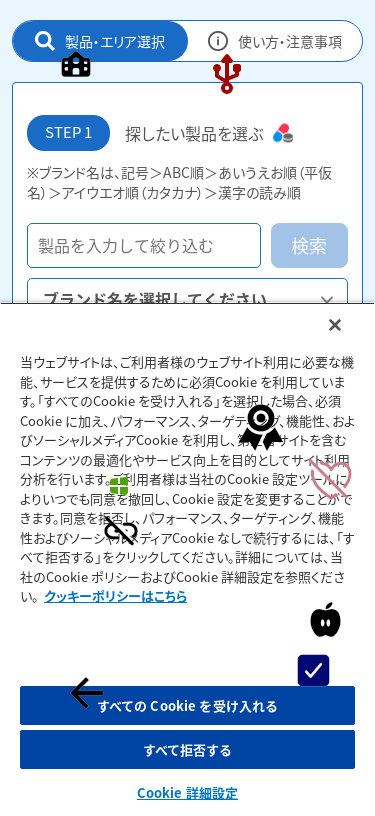 This screenshot has width=375, height=816. Describe the element at coordinates (119, 486) in the screenshot. I see `windows operating system logo` at that location.